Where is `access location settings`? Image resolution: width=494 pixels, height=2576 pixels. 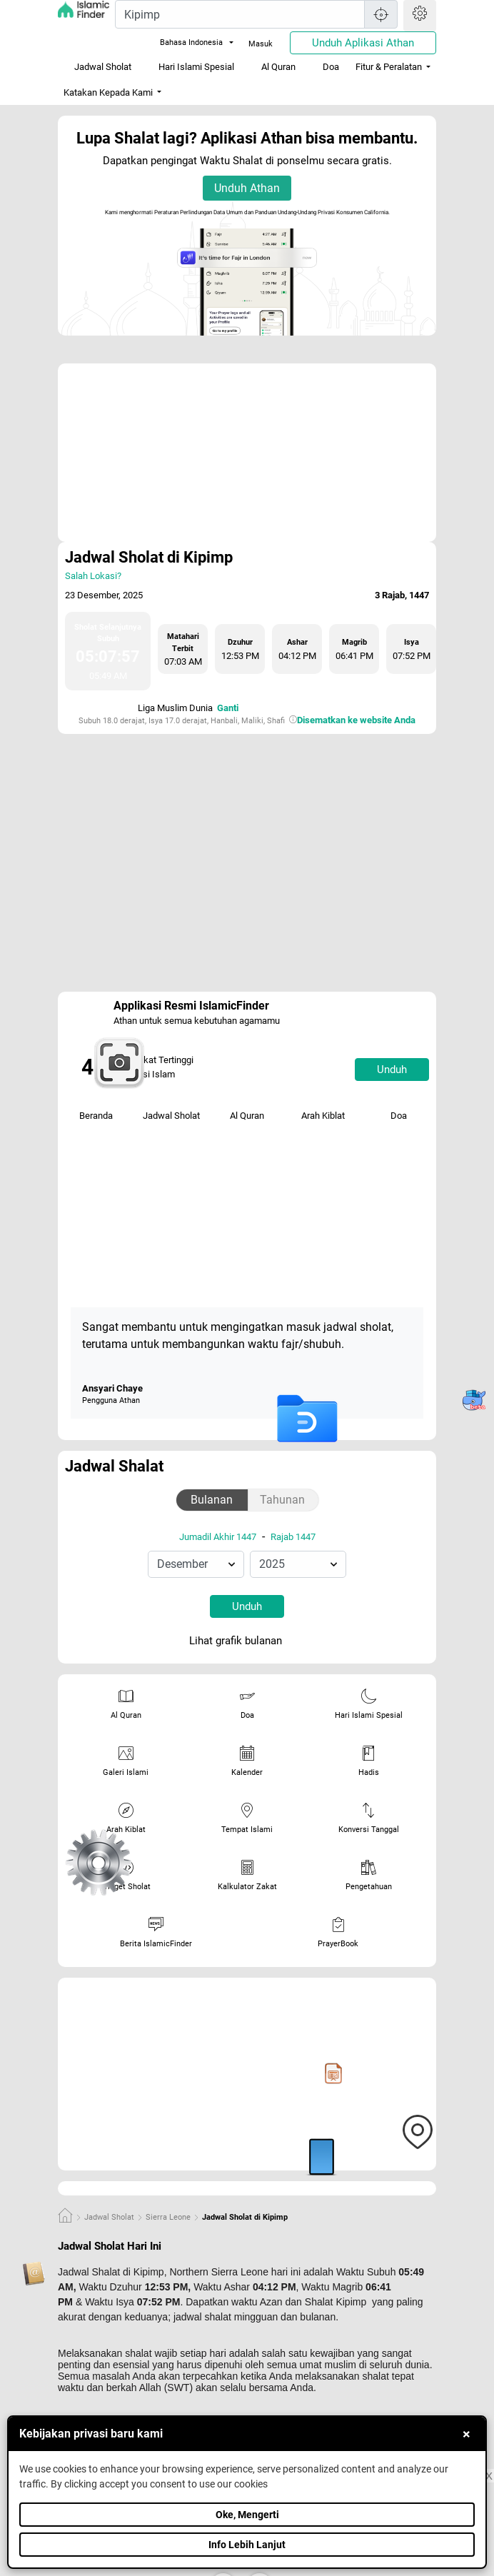 access location settings is located at coordinates (418, 2132).